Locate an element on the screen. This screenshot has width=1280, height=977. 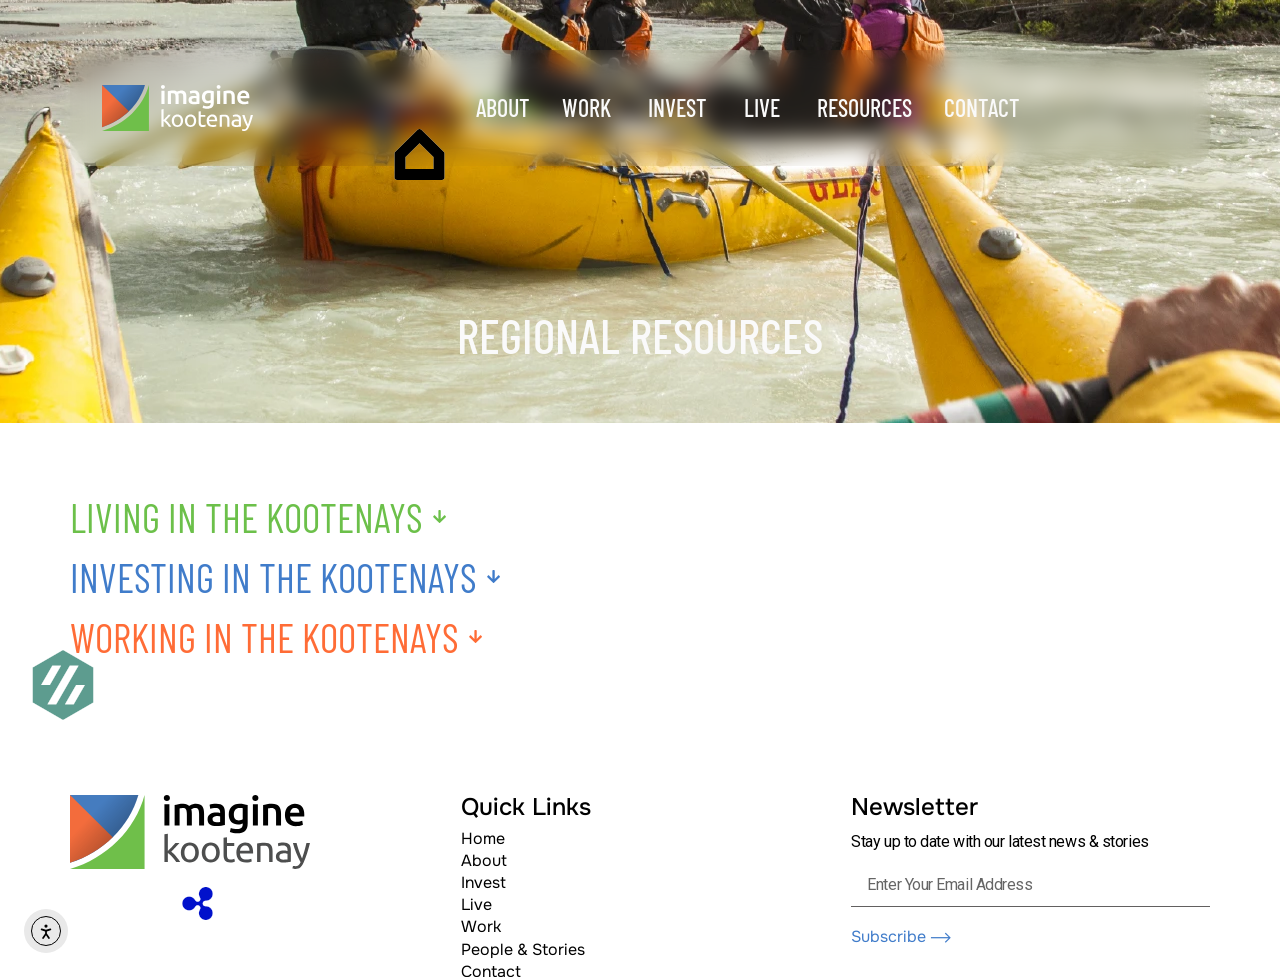
Ripple cryptocurrency logo is located at coordinates (197, 903).